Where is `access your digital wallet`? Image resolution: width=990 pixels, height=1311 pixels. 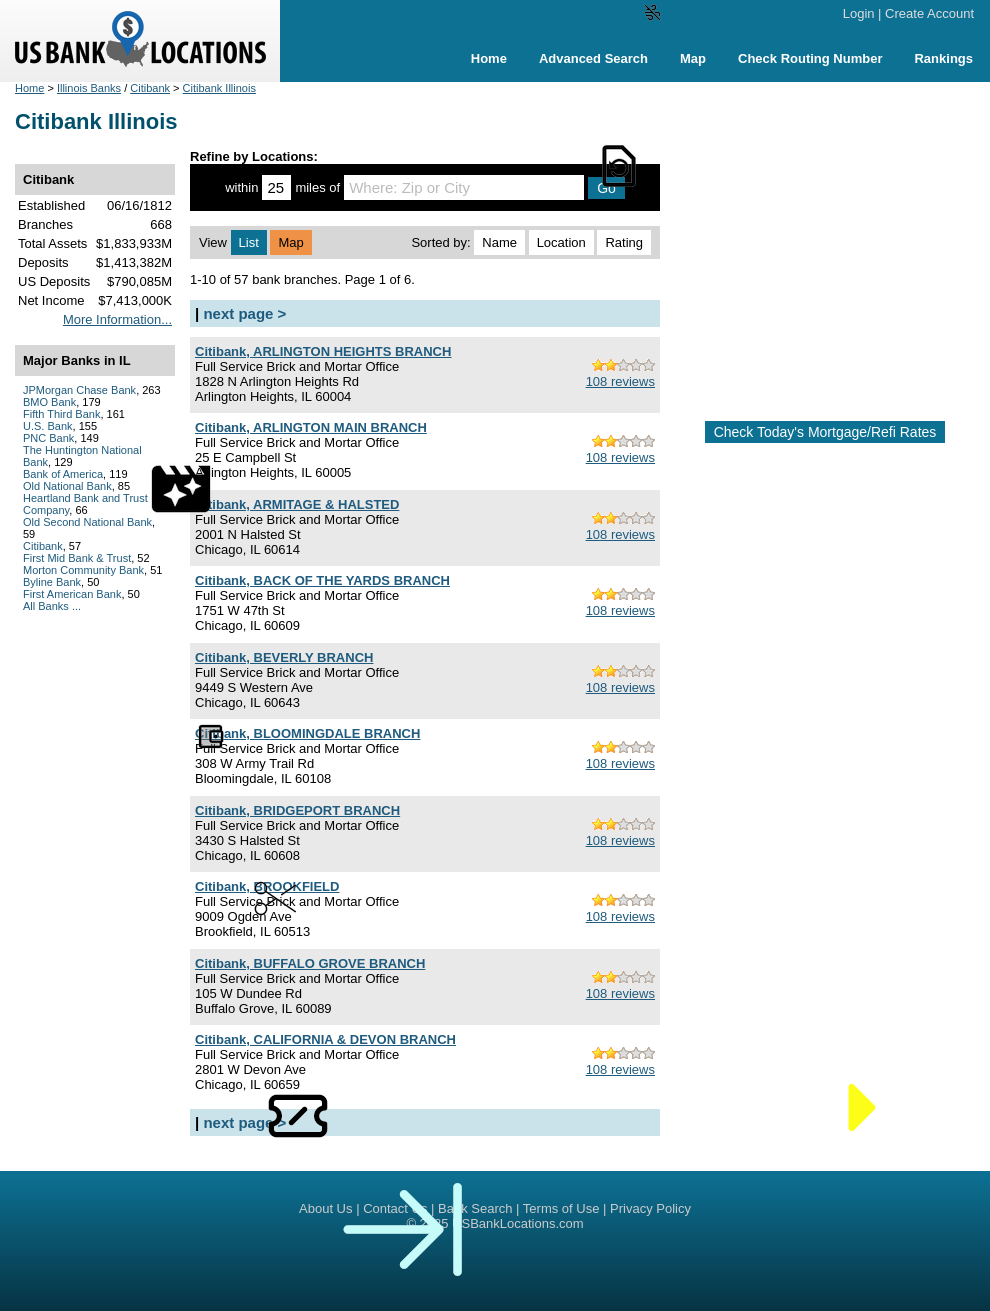
access your digital wallet is located at coordinates (210, 736).